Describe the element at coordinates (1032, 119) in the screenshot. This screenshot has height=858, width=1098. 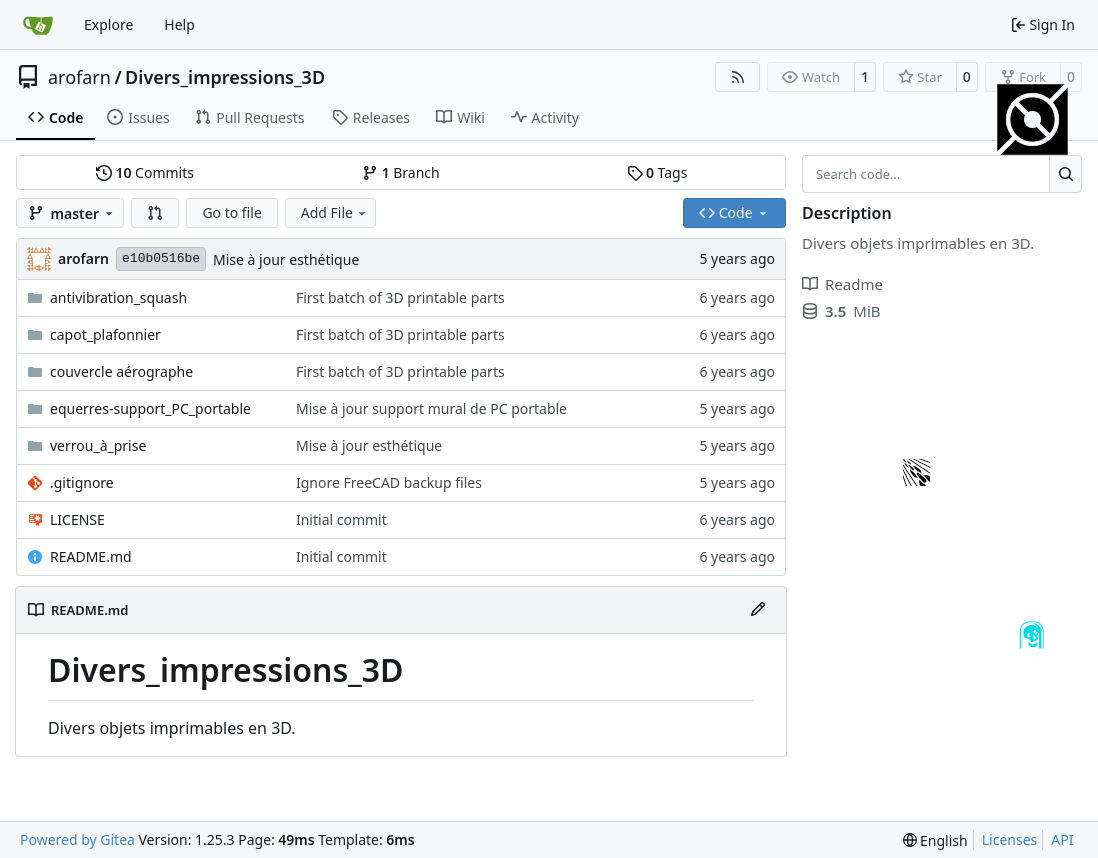
I see `access game settings or options menu` at that location.